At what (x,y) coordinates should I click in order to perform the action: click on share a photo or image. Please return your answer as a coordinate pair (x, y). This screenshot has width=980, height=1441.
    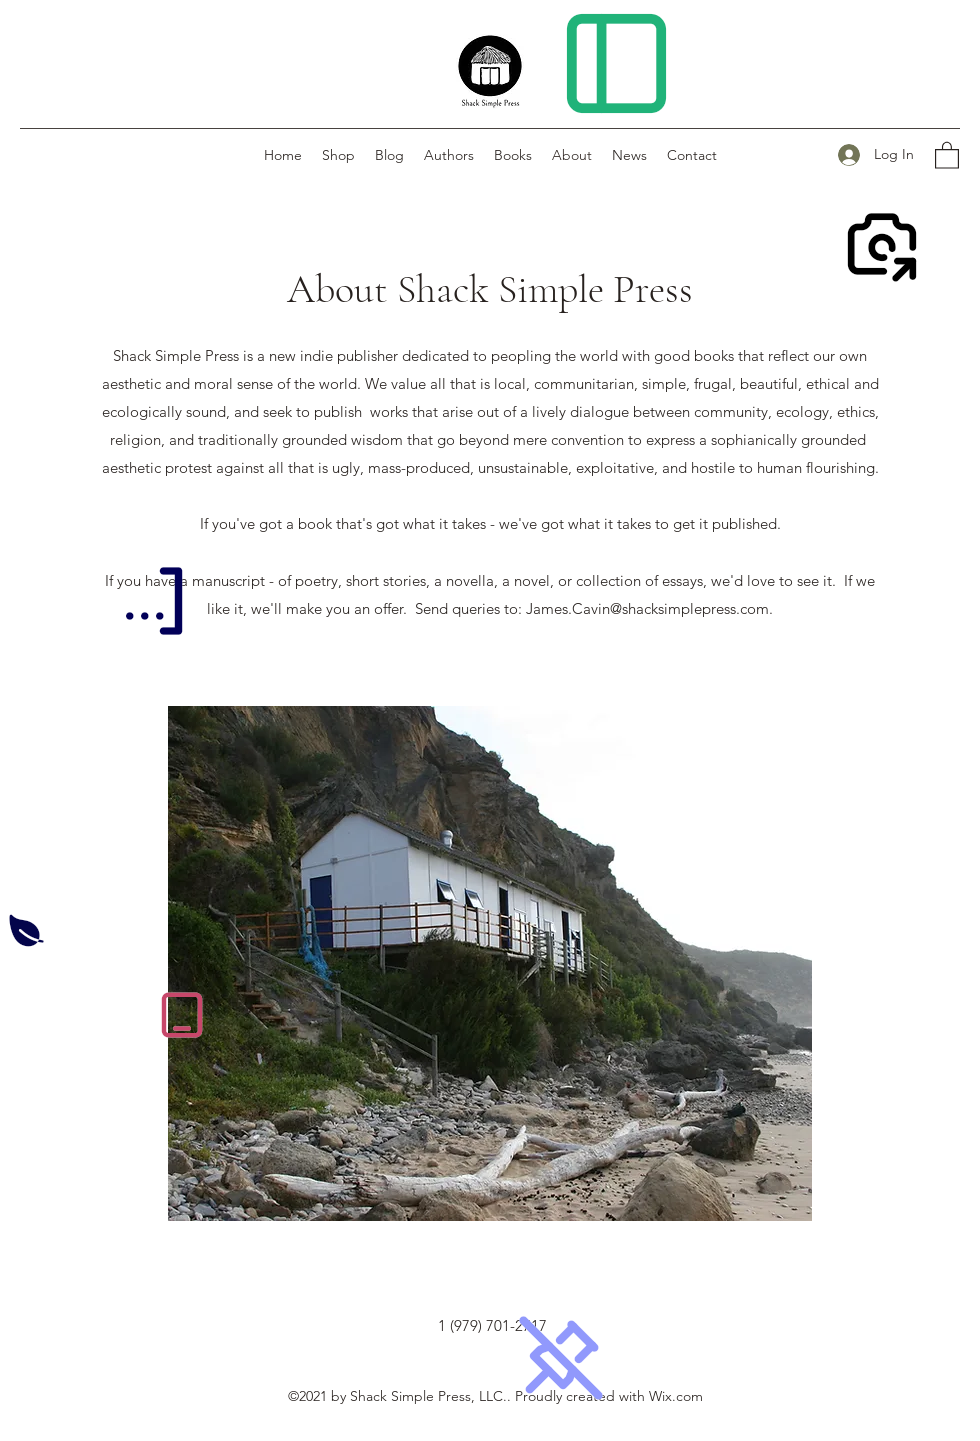
    Looking at the image, I should click on (882, 244).